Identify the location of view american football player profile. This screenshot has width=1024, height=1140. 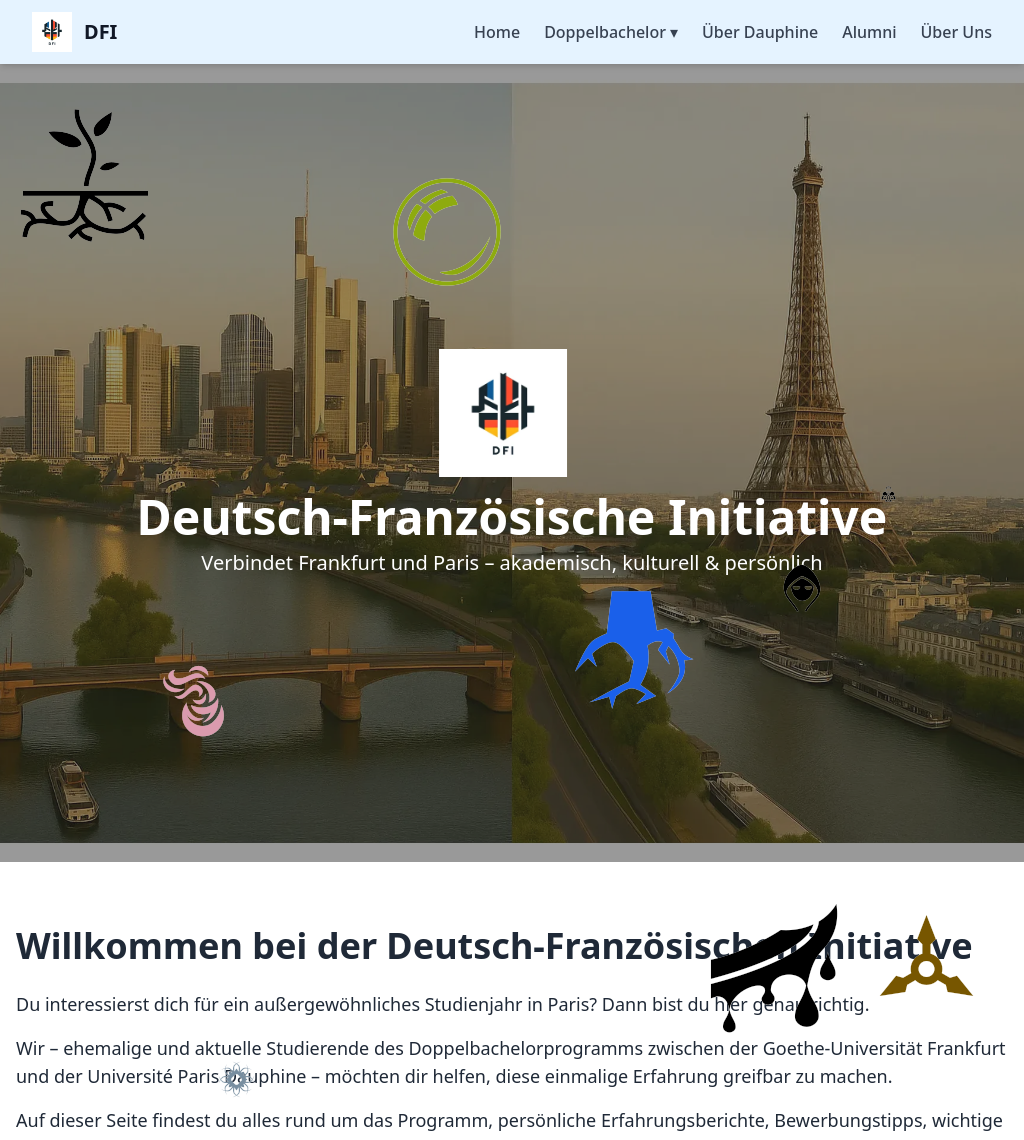
(888, 493).